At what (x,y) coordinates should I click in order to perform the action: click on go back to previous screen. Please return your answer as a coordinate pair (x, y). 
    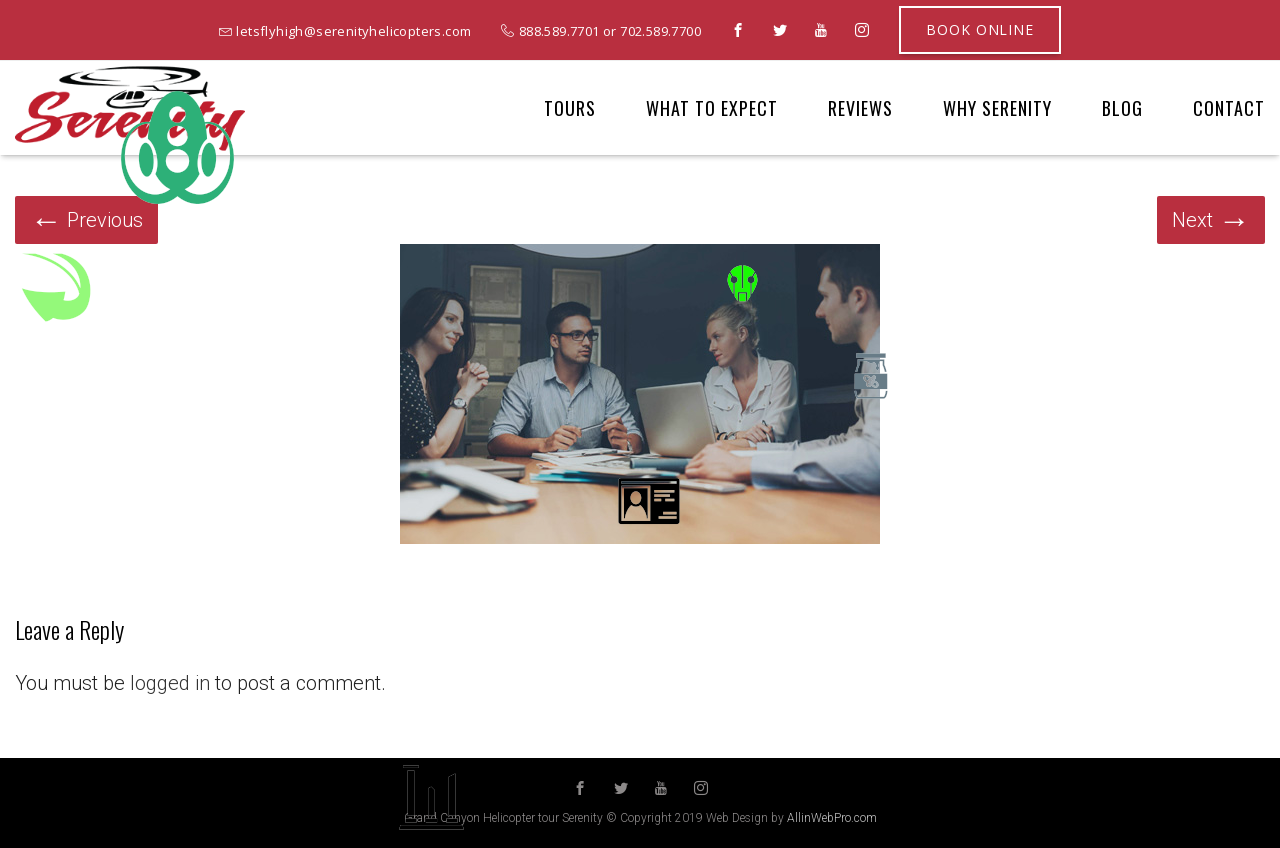
    Looking at the image, I should click on (56, 288).